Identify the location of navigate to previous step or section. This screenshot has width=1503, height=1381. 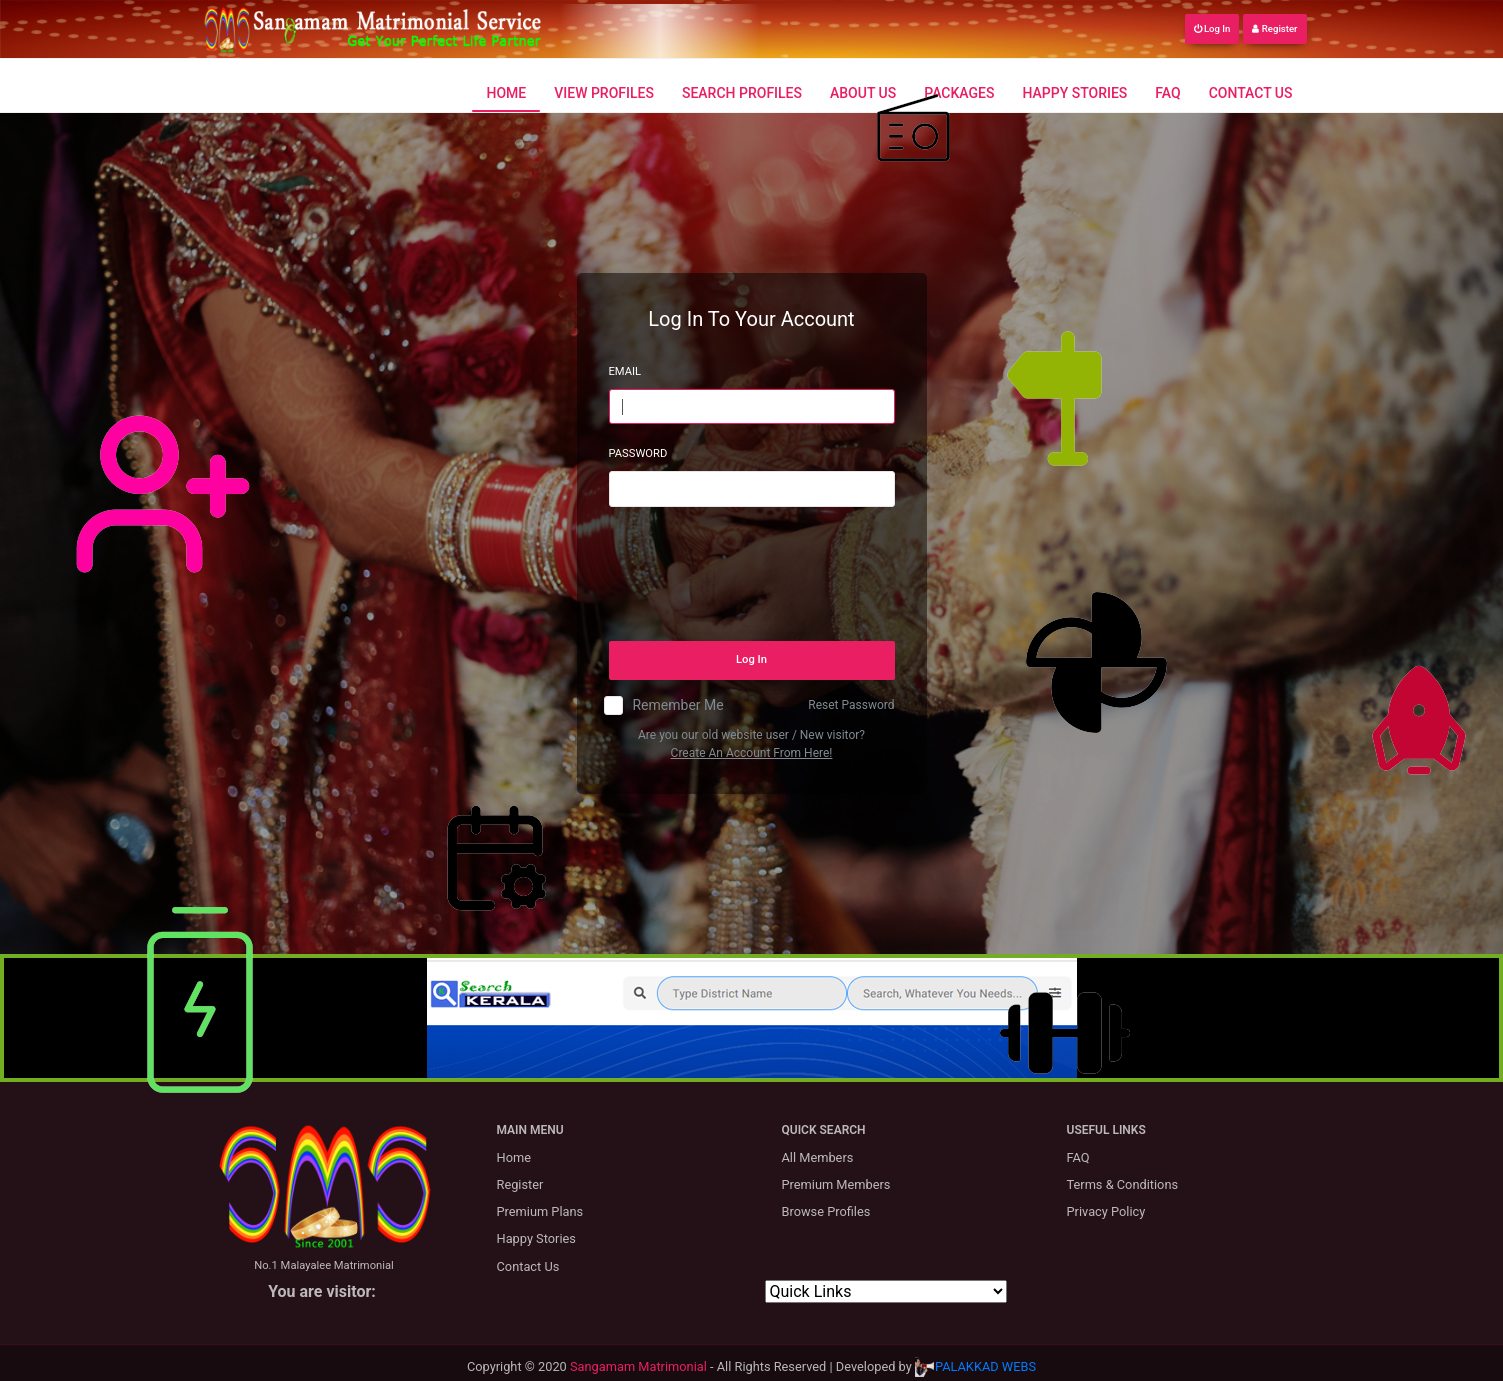
(1054, 398).